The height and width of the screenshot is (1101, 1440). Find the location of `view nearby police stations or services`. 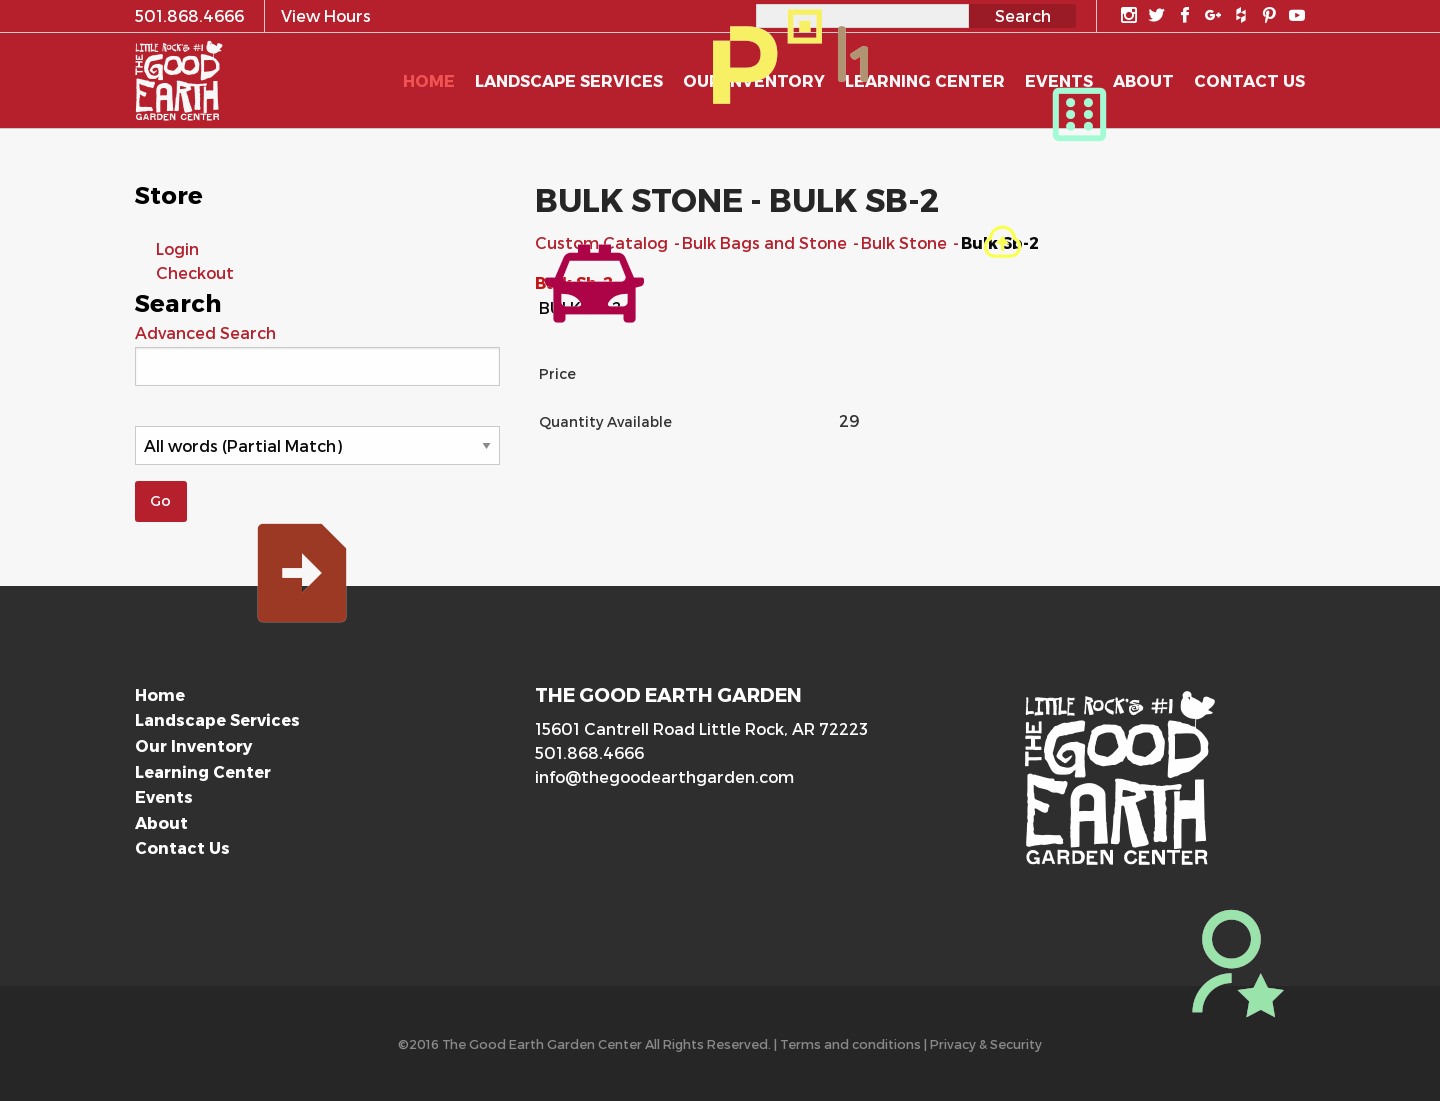

view nearby police stations or services is located at coordinates (594, 281).